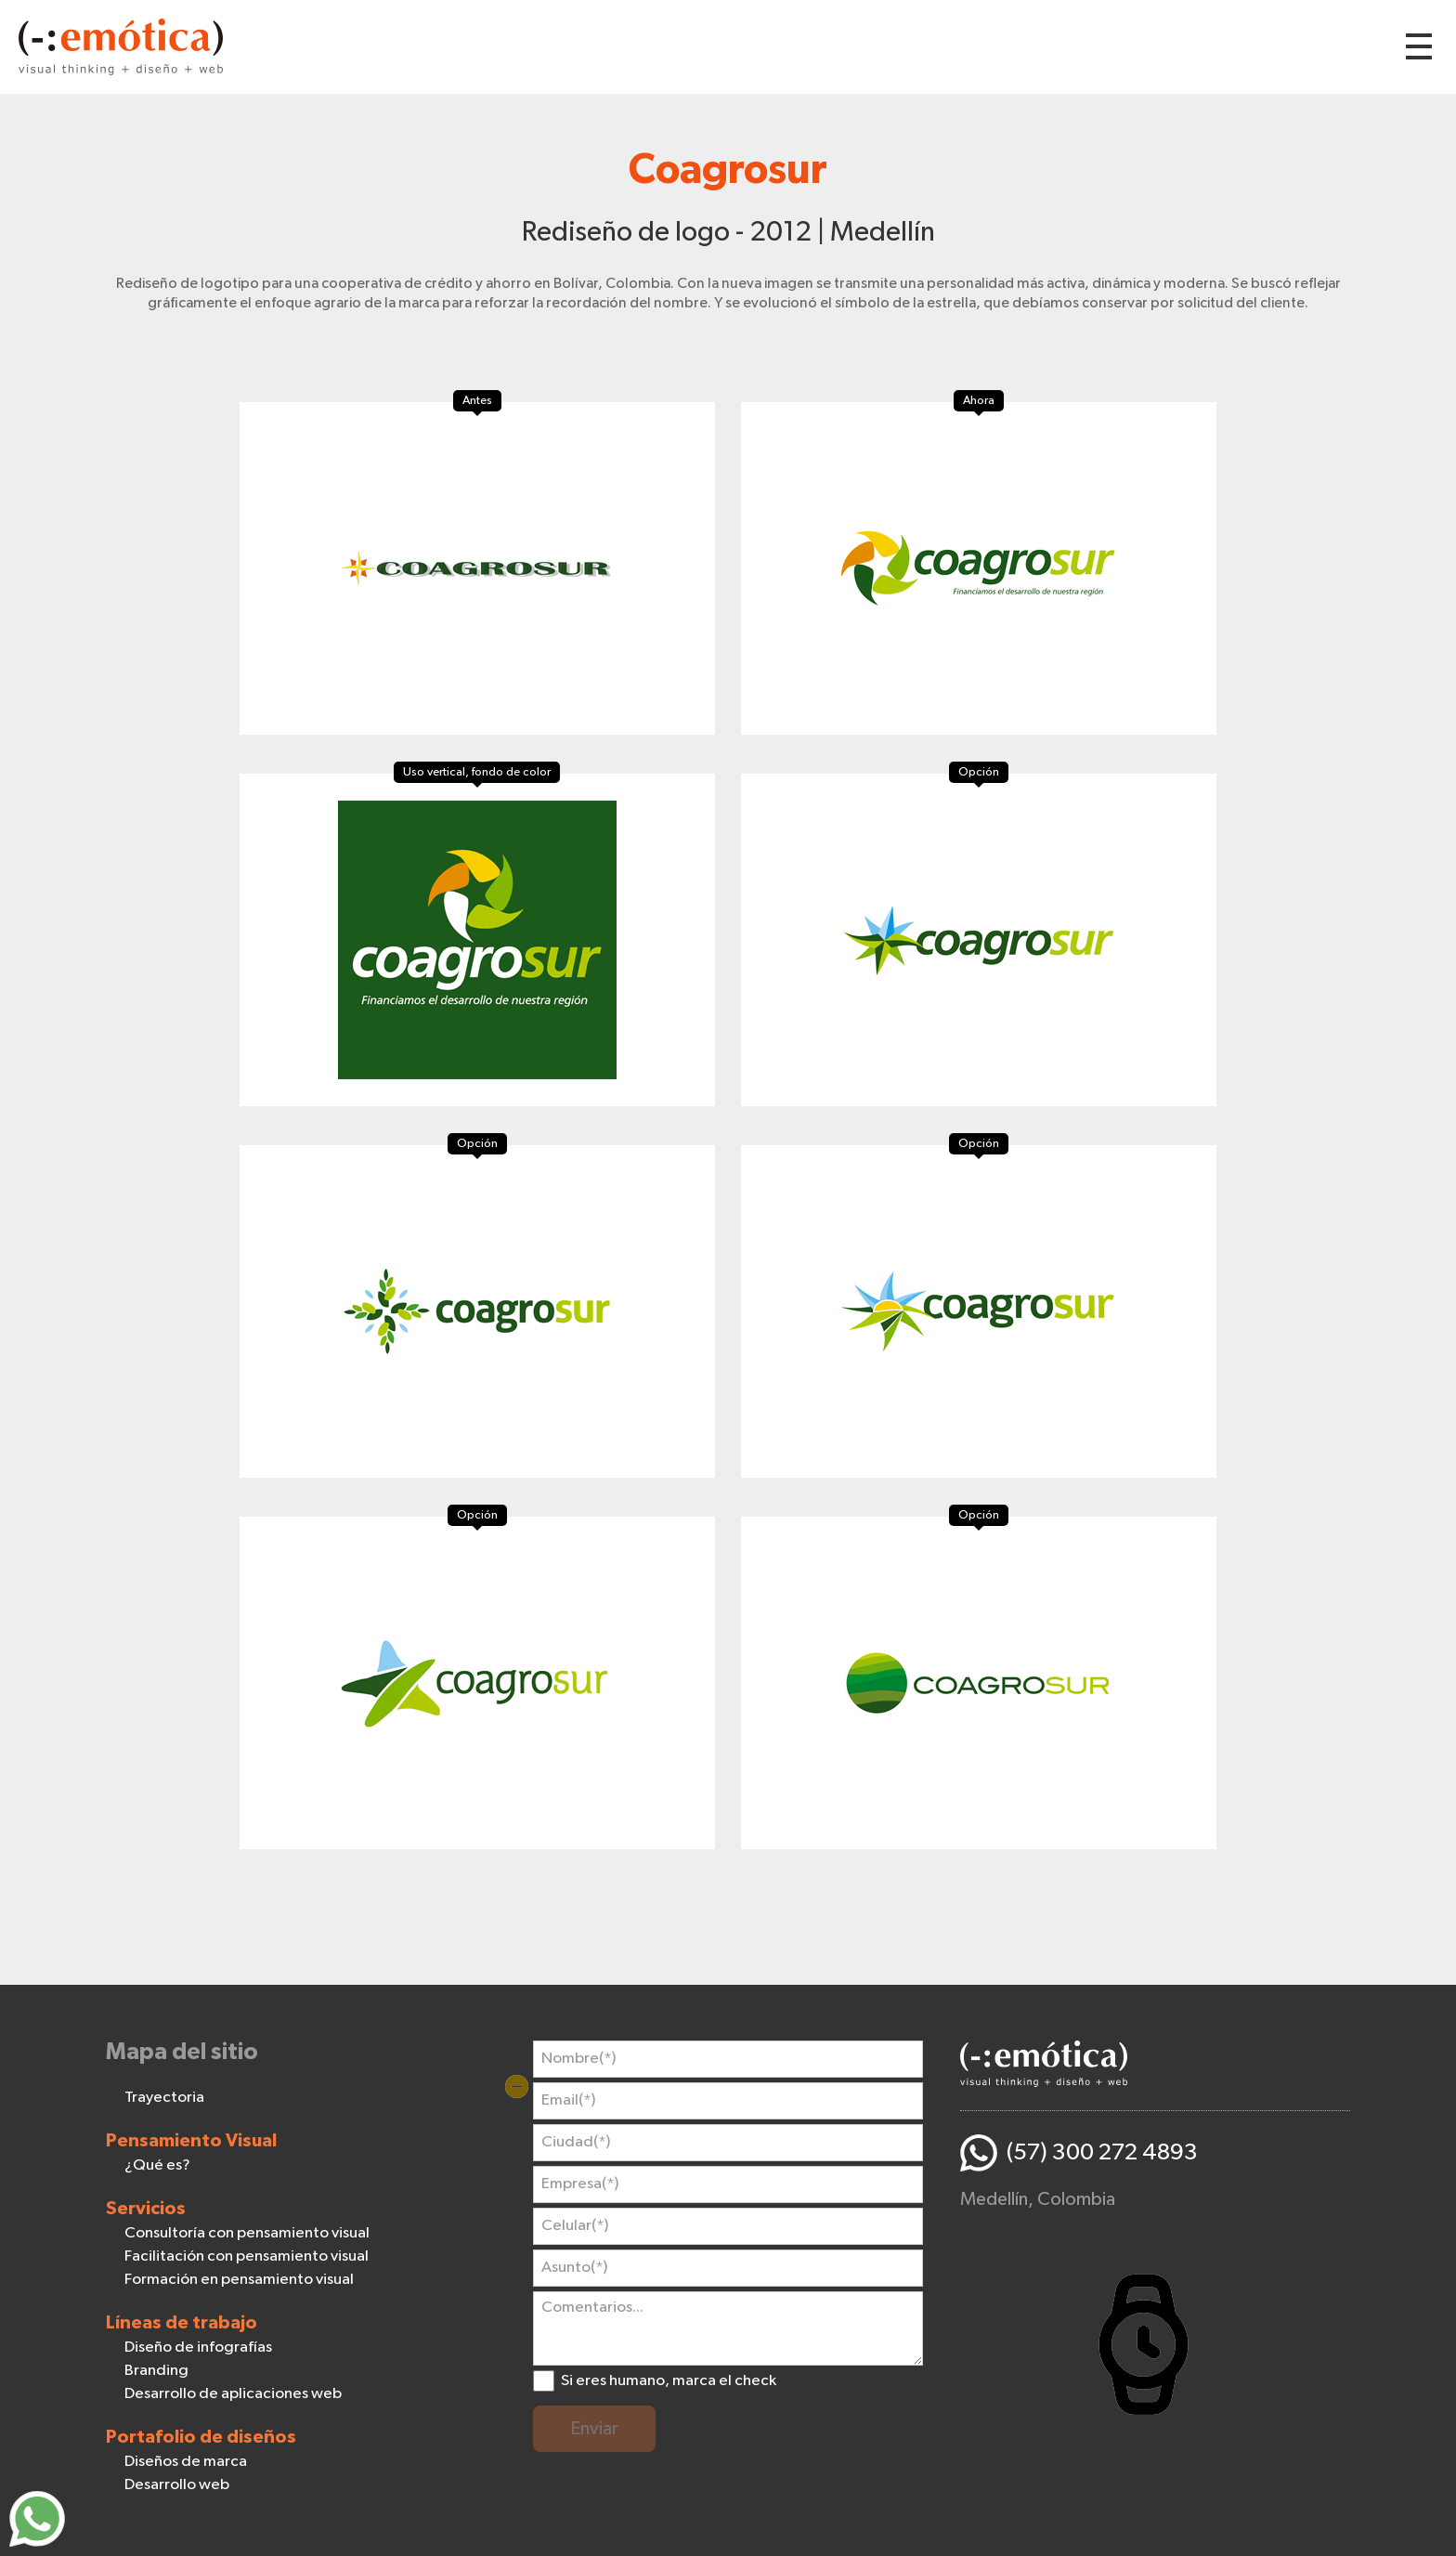 The height and width of the screenshot is (2556, 1456). Describe the element at coordinates (516, 2086) in the screenshot. I see `remove an item from a list` at that location.